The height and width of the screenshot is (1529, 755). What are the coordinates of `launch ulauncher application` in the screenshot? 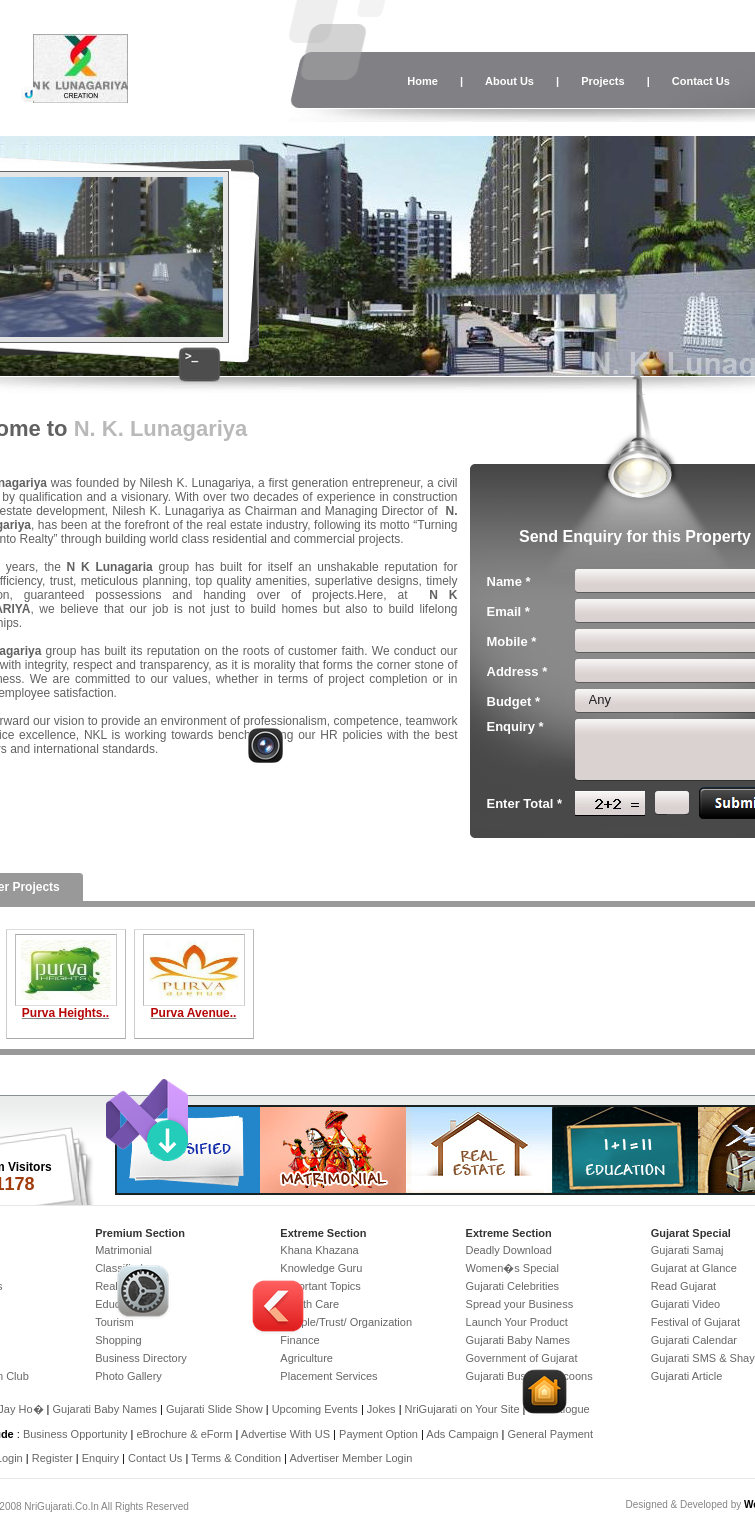 It's located at (29, 94).